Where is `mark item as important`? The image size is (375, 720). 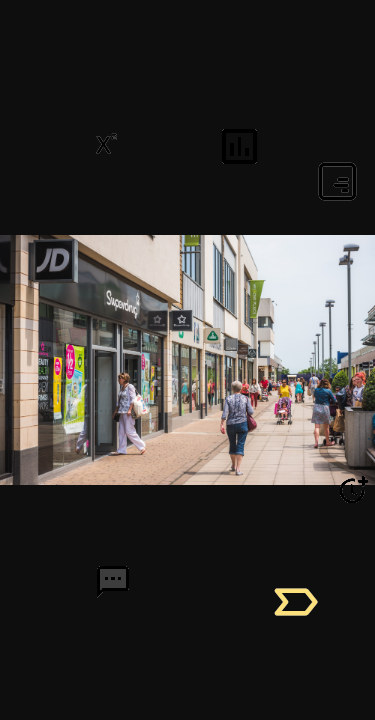 mark item as important is located at coordinates (295, 602).